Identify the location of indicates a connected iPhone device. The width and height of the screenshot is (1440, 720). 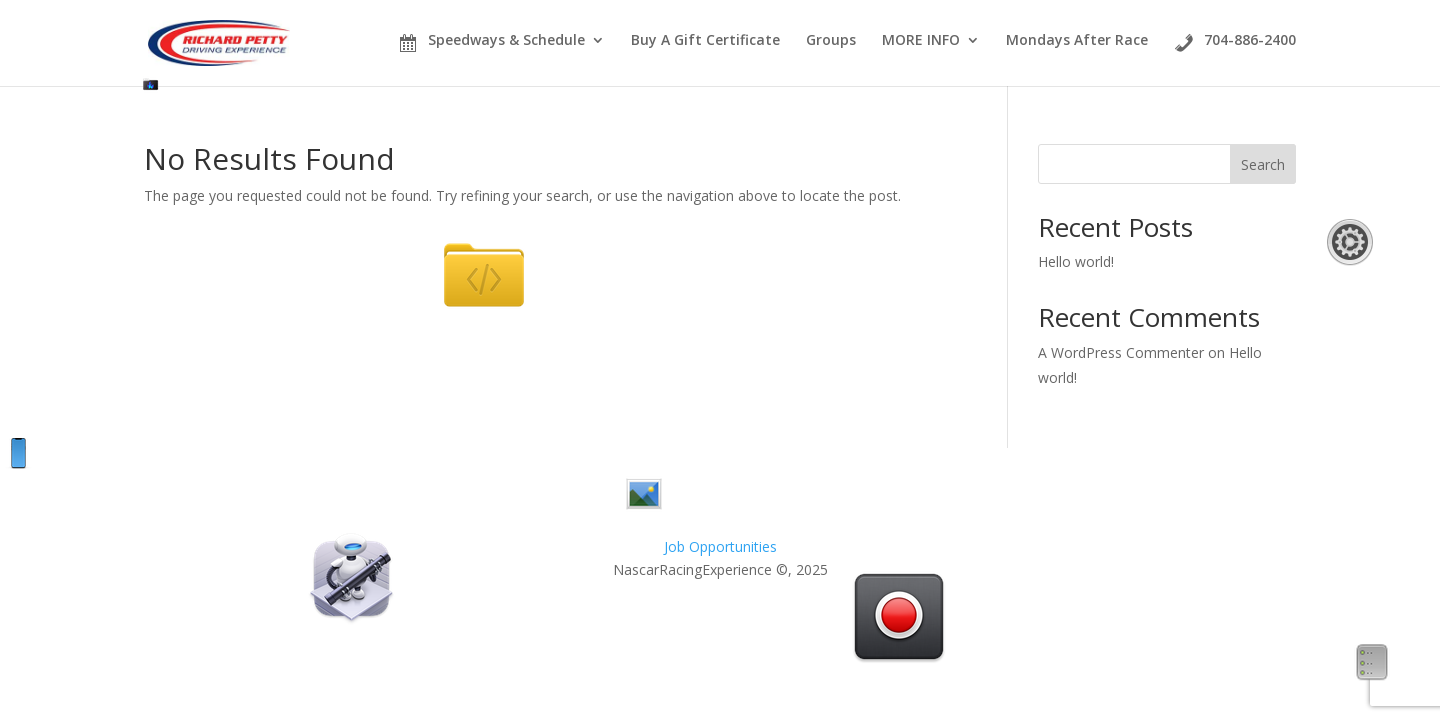
(18, 453).